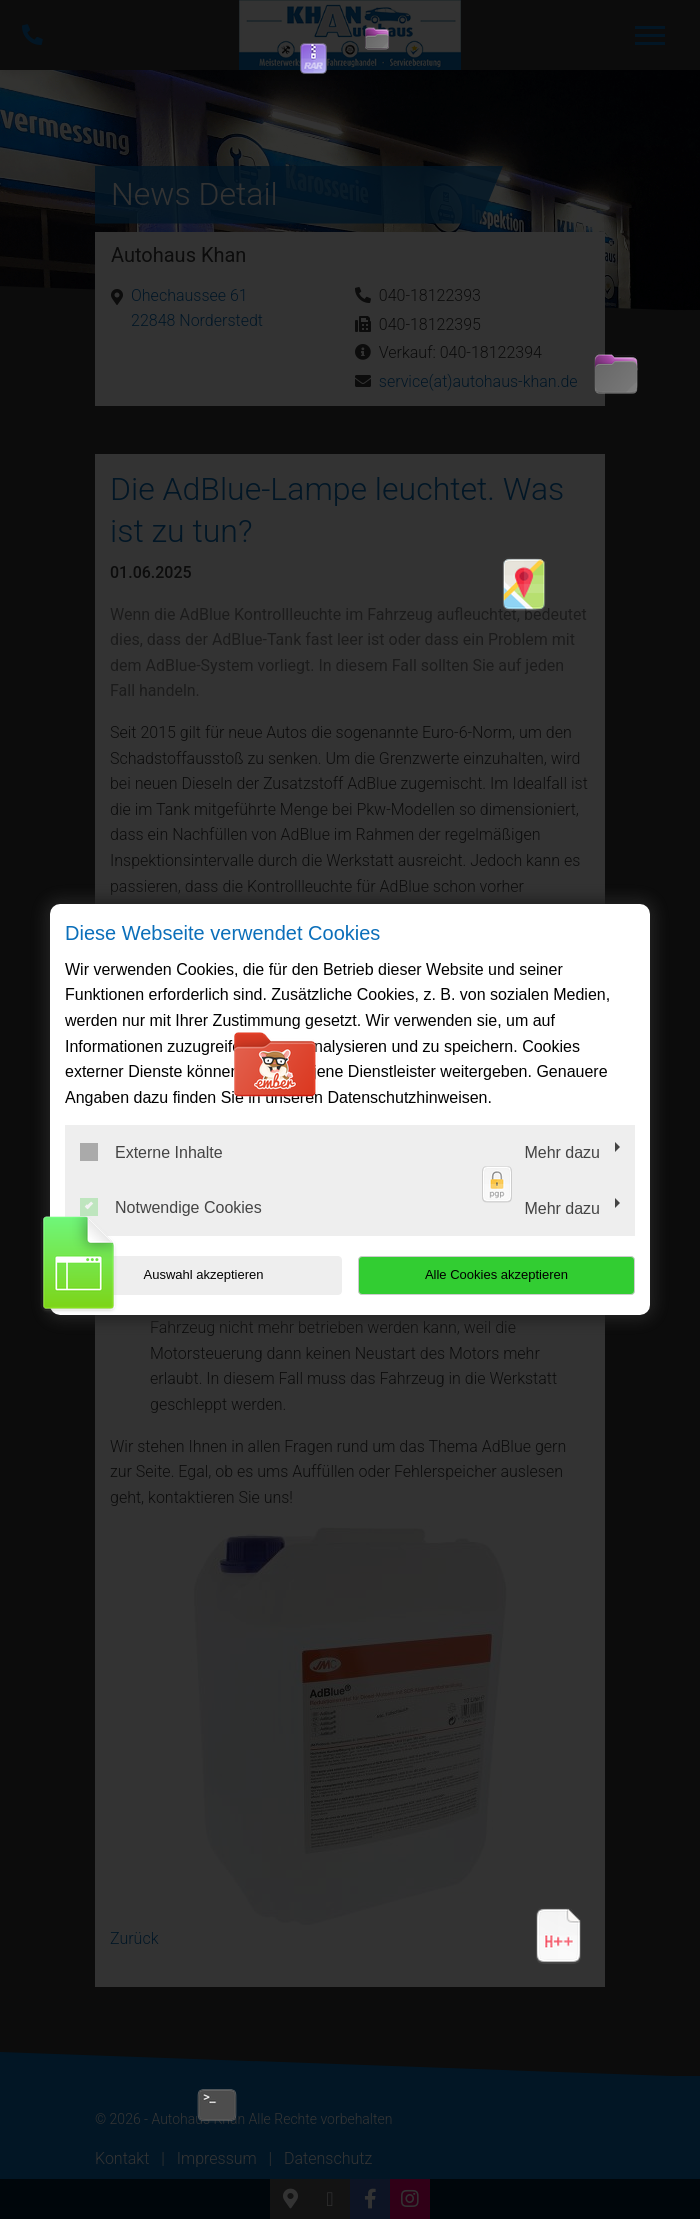 The image size is (700, 2219). I want to click on open file folder, so click(616, 374).